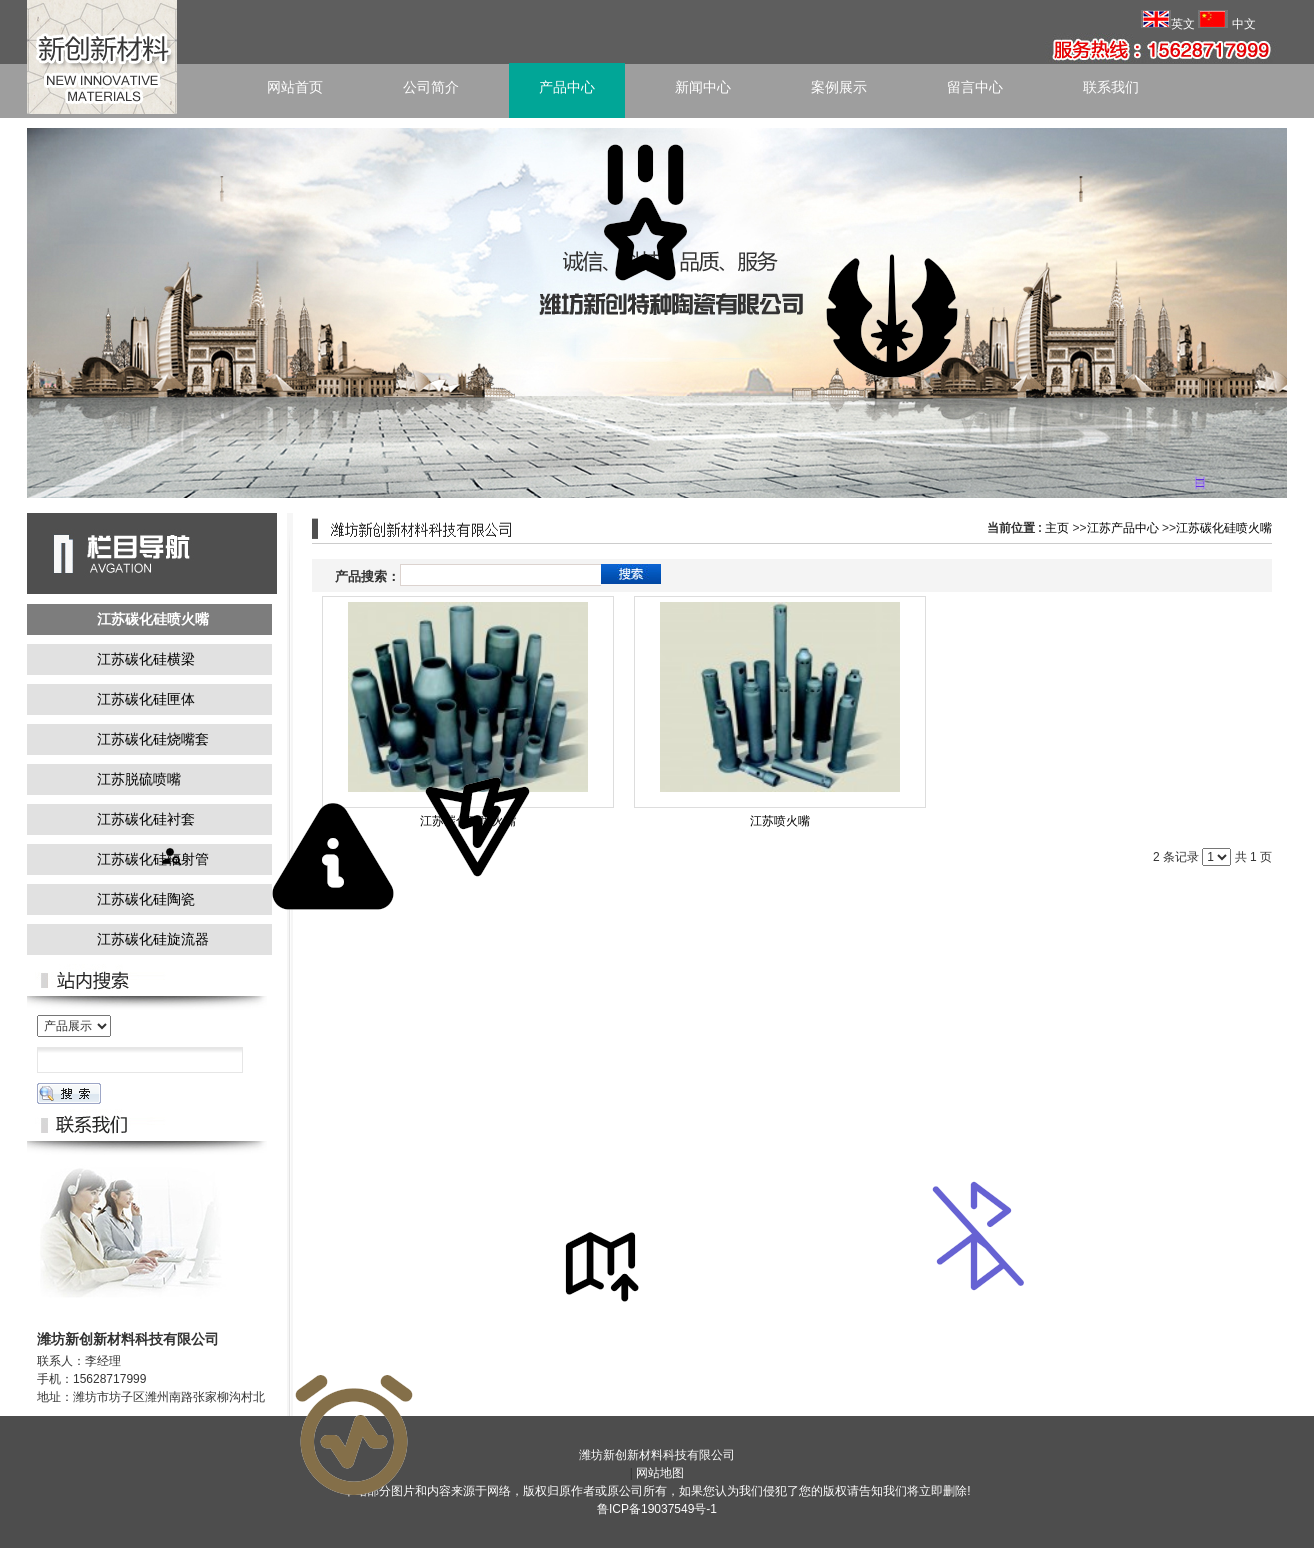  Describe the element at coordinates (600, 1263) in the screenshot. I see `upload or share your current map location` at that location.